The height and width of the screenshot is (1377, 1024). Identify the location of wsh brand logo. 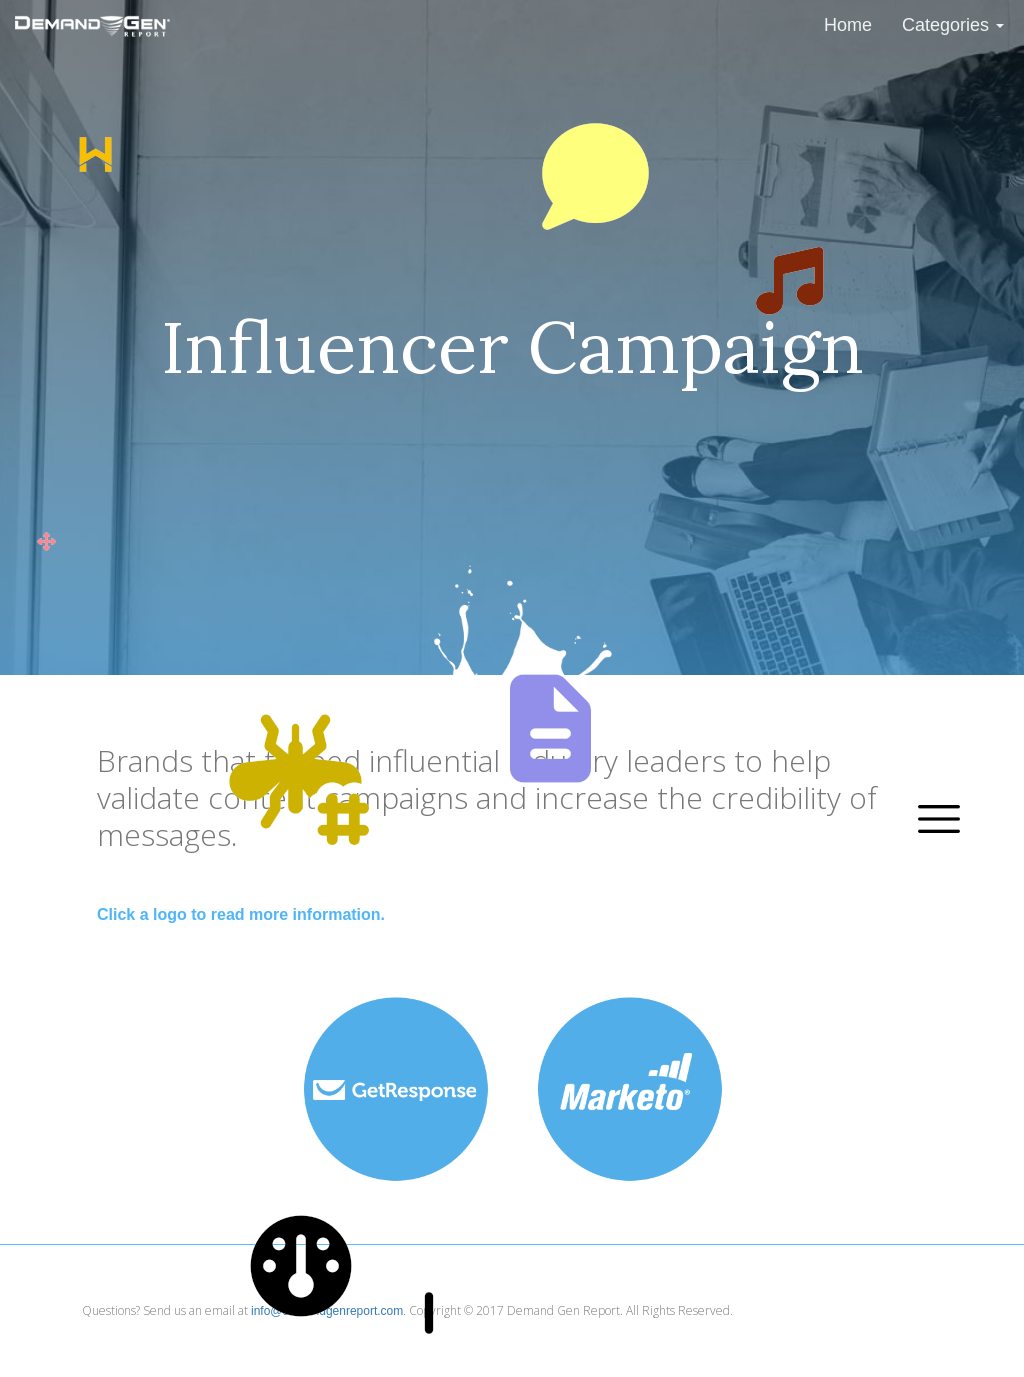
(95, 154).